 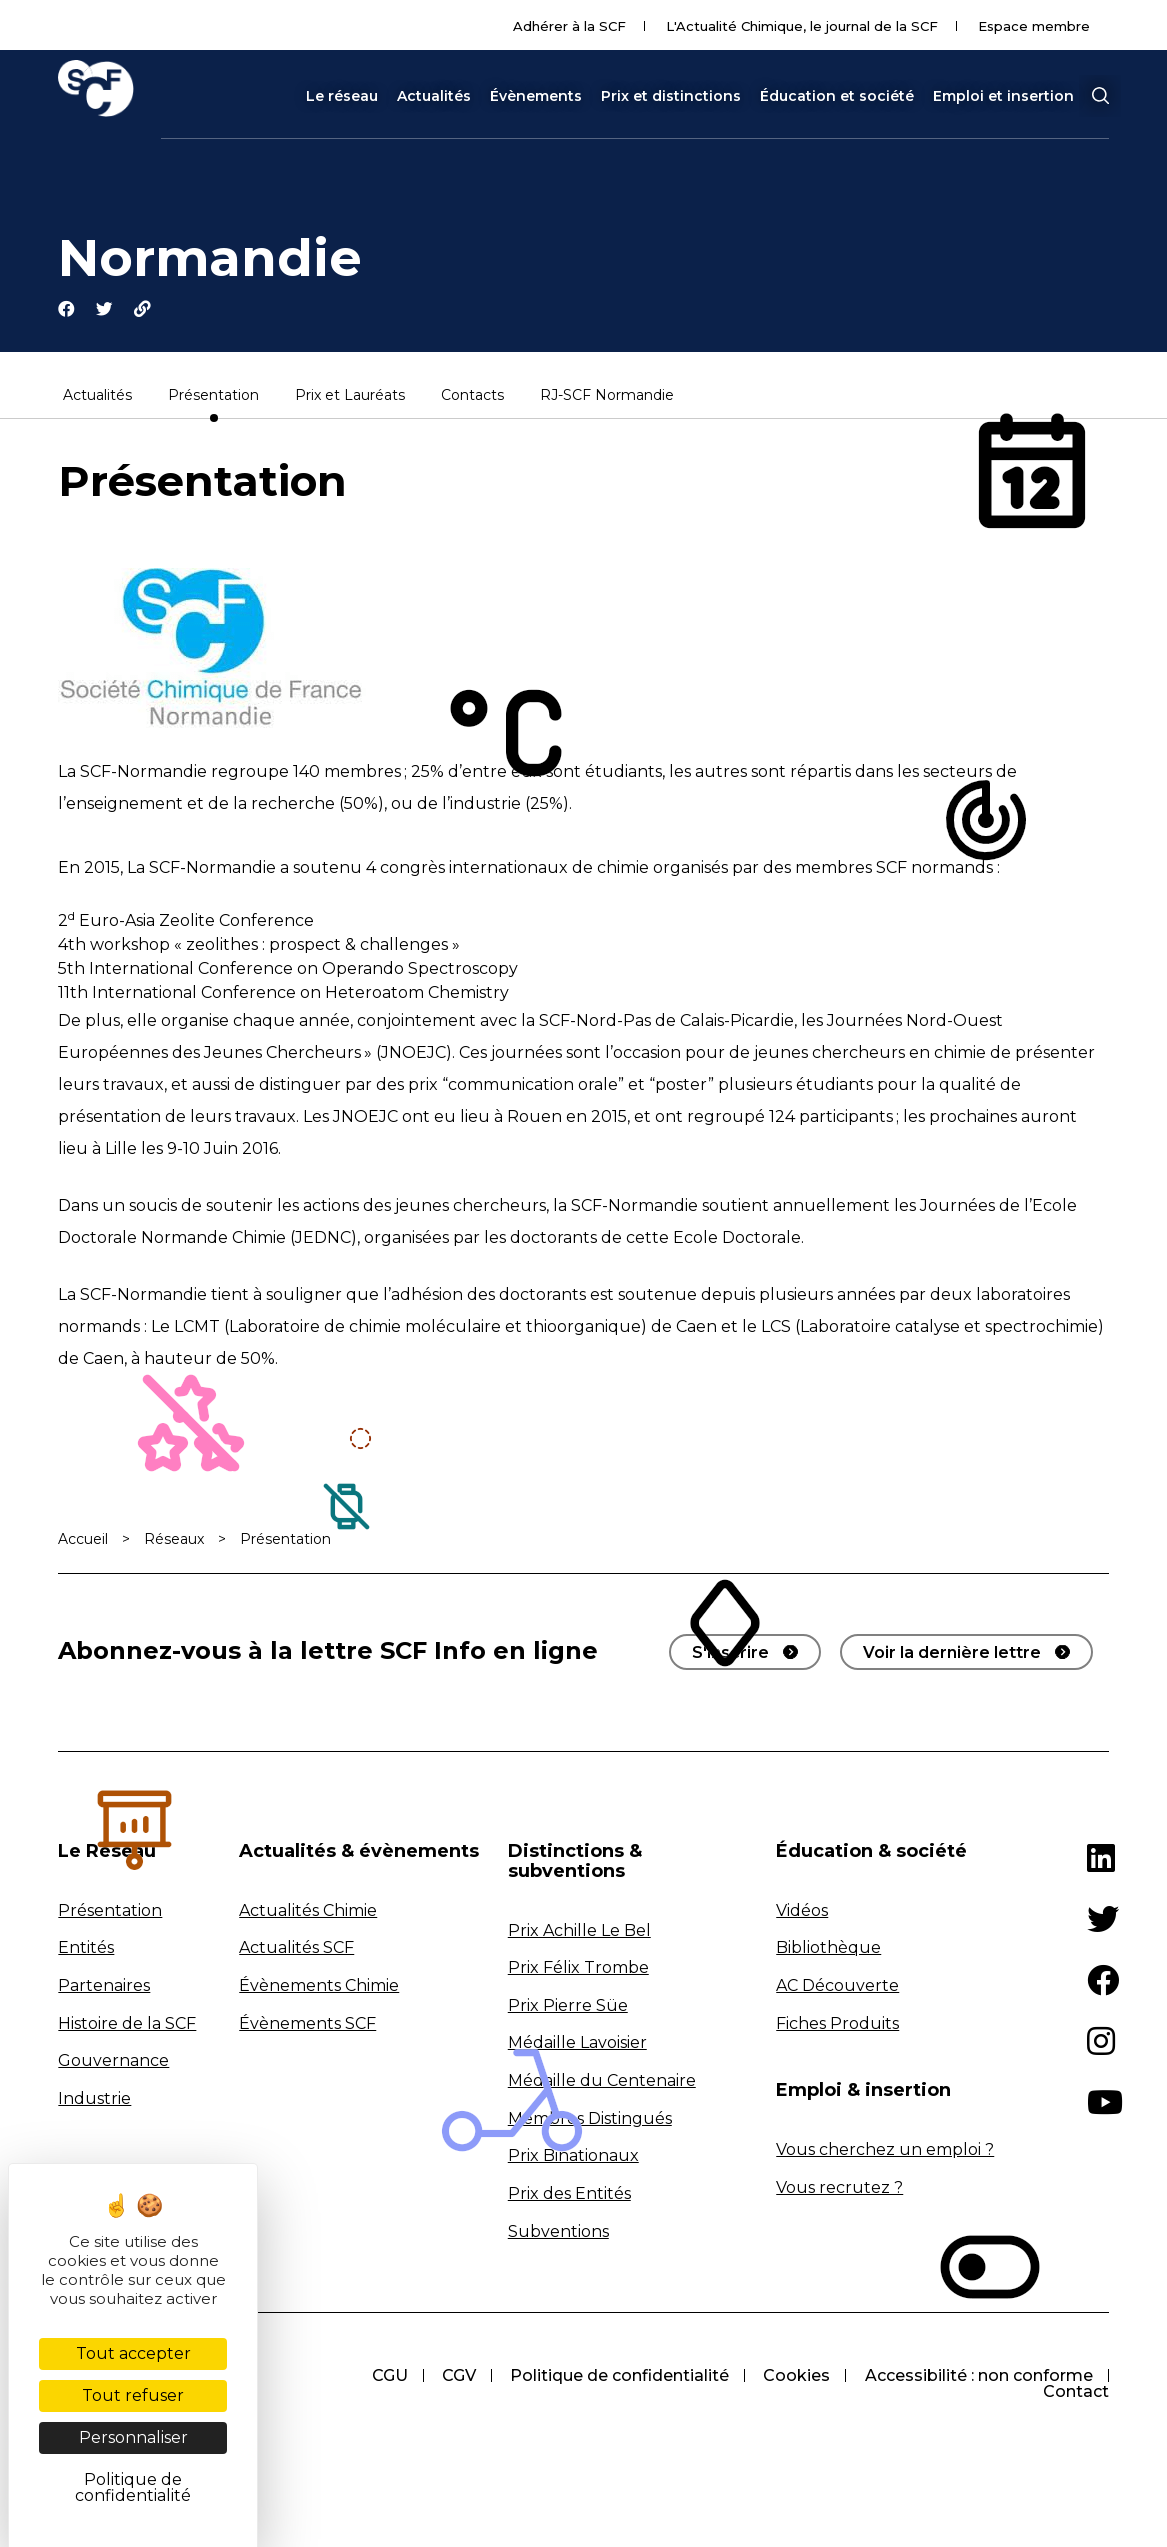 I want to click on toggle switch in off position, so click(x=990, y=2267).